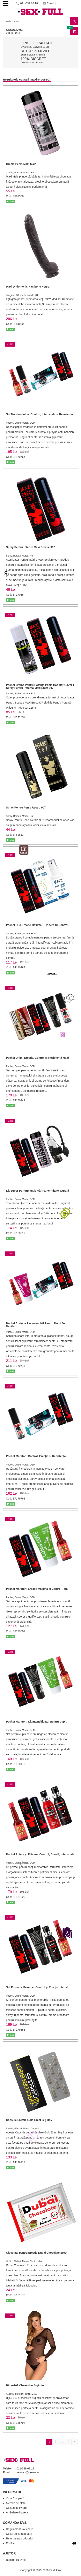 The width and height of the screenshot is (81, 2576). I want to click on view your coin balance or currency, so click(65, 1213).